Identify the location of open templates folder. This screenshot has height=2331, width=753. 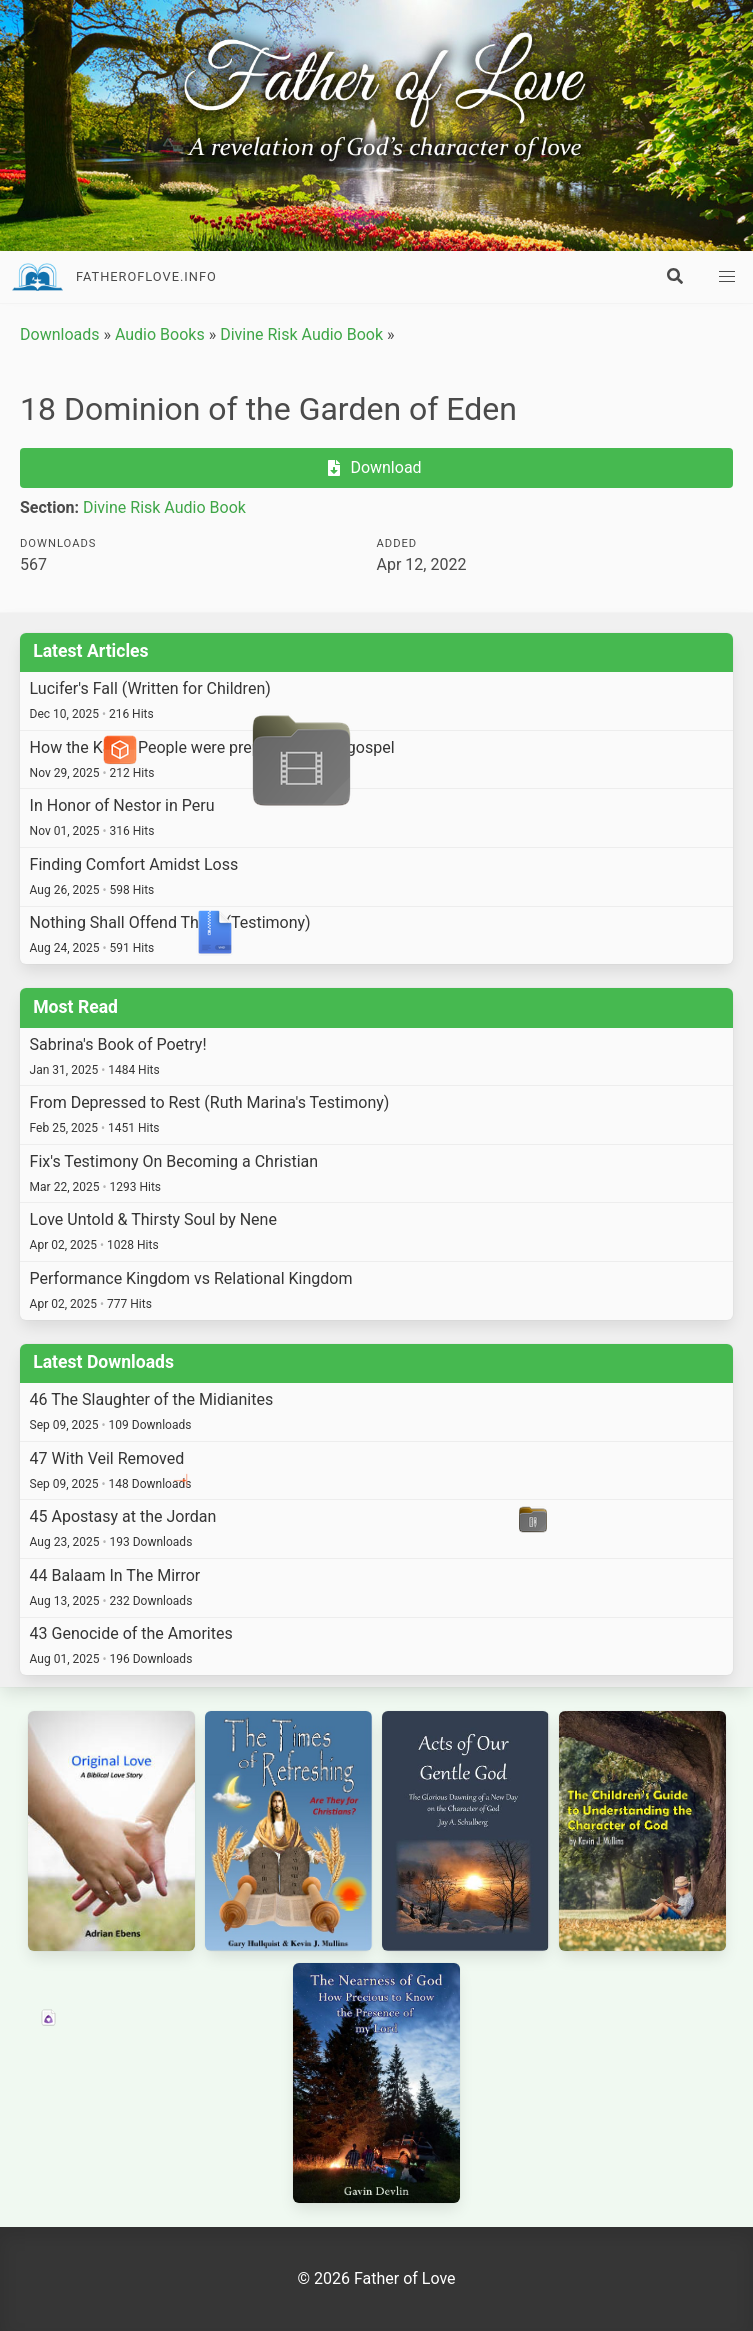
(533, 1519).